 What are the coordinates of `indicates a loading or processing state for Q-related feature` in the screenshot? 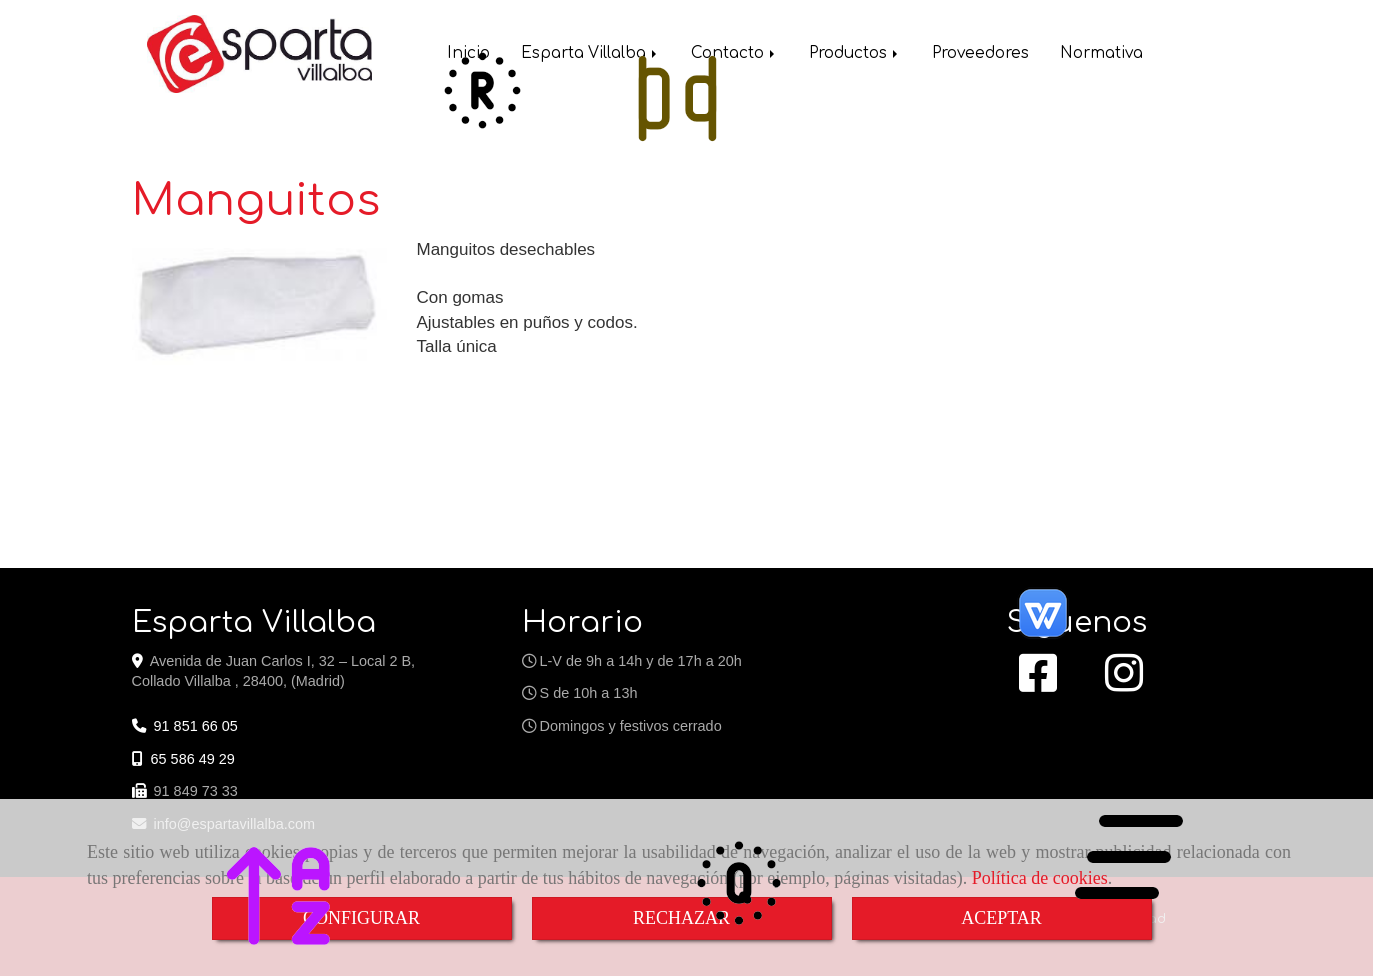 It's located at (739, 883).